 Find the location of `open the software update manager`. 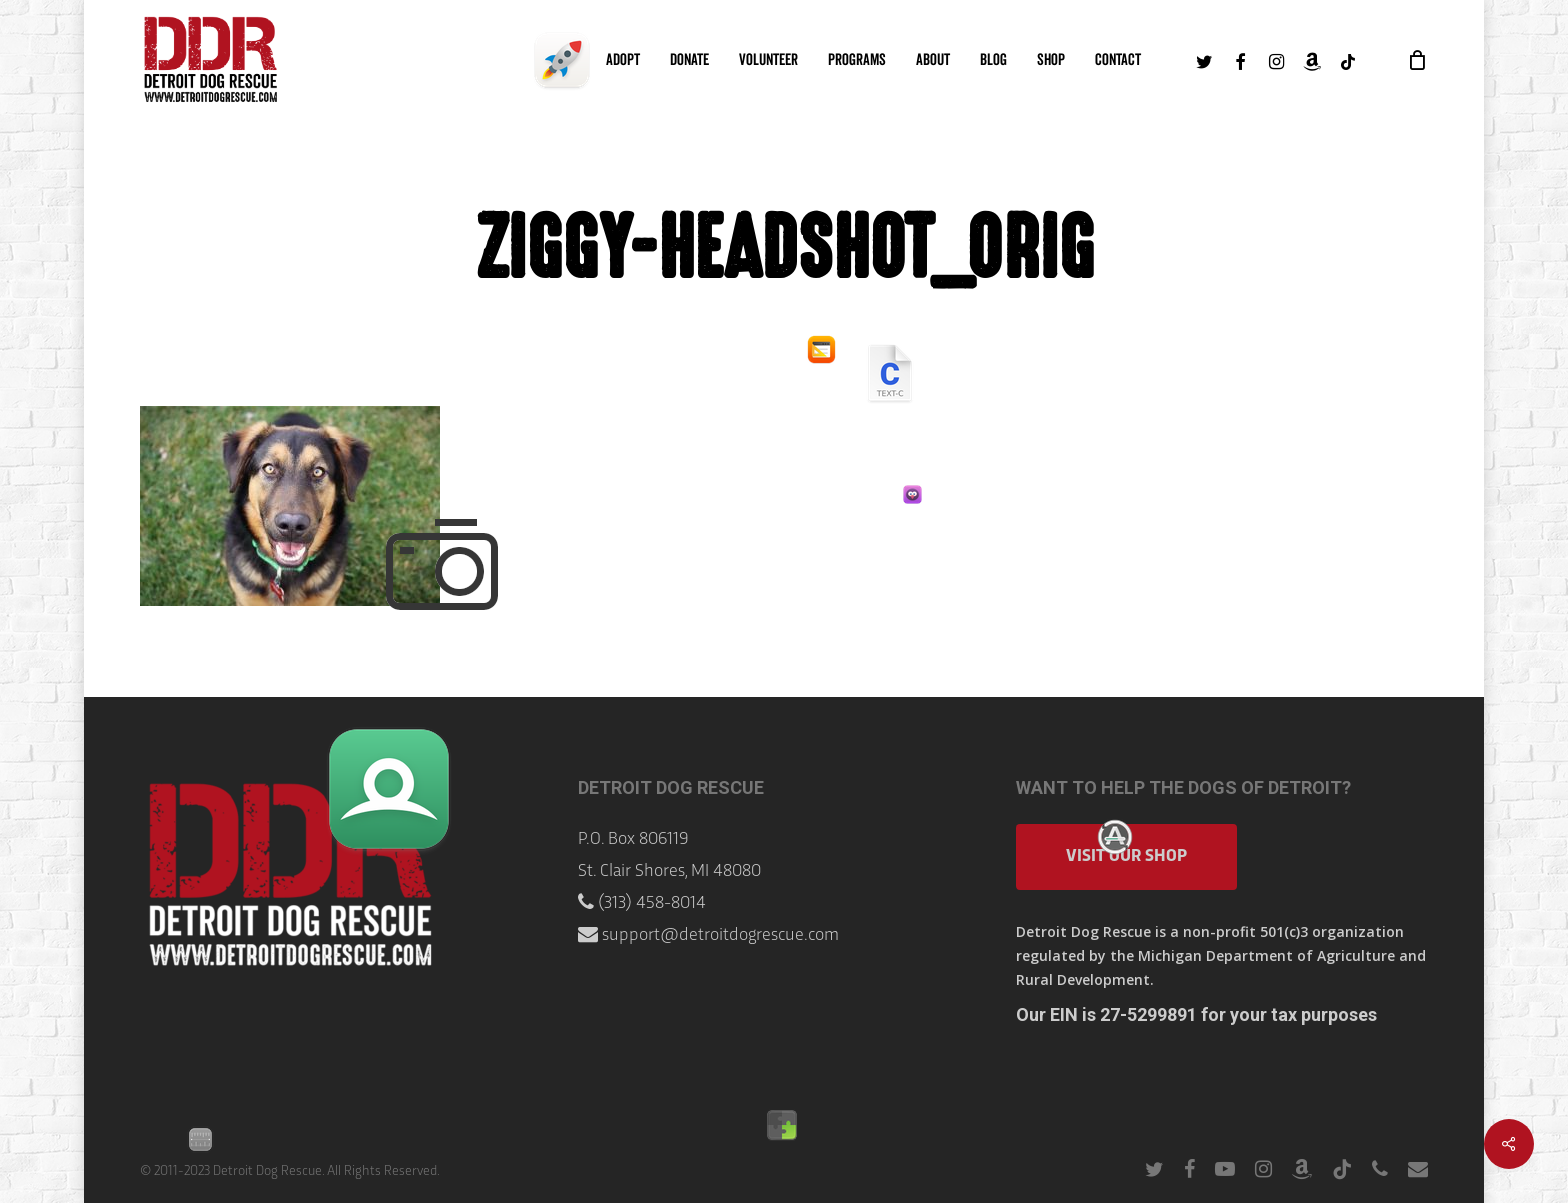

open the software update manager is located at coordinates (1115, 837).